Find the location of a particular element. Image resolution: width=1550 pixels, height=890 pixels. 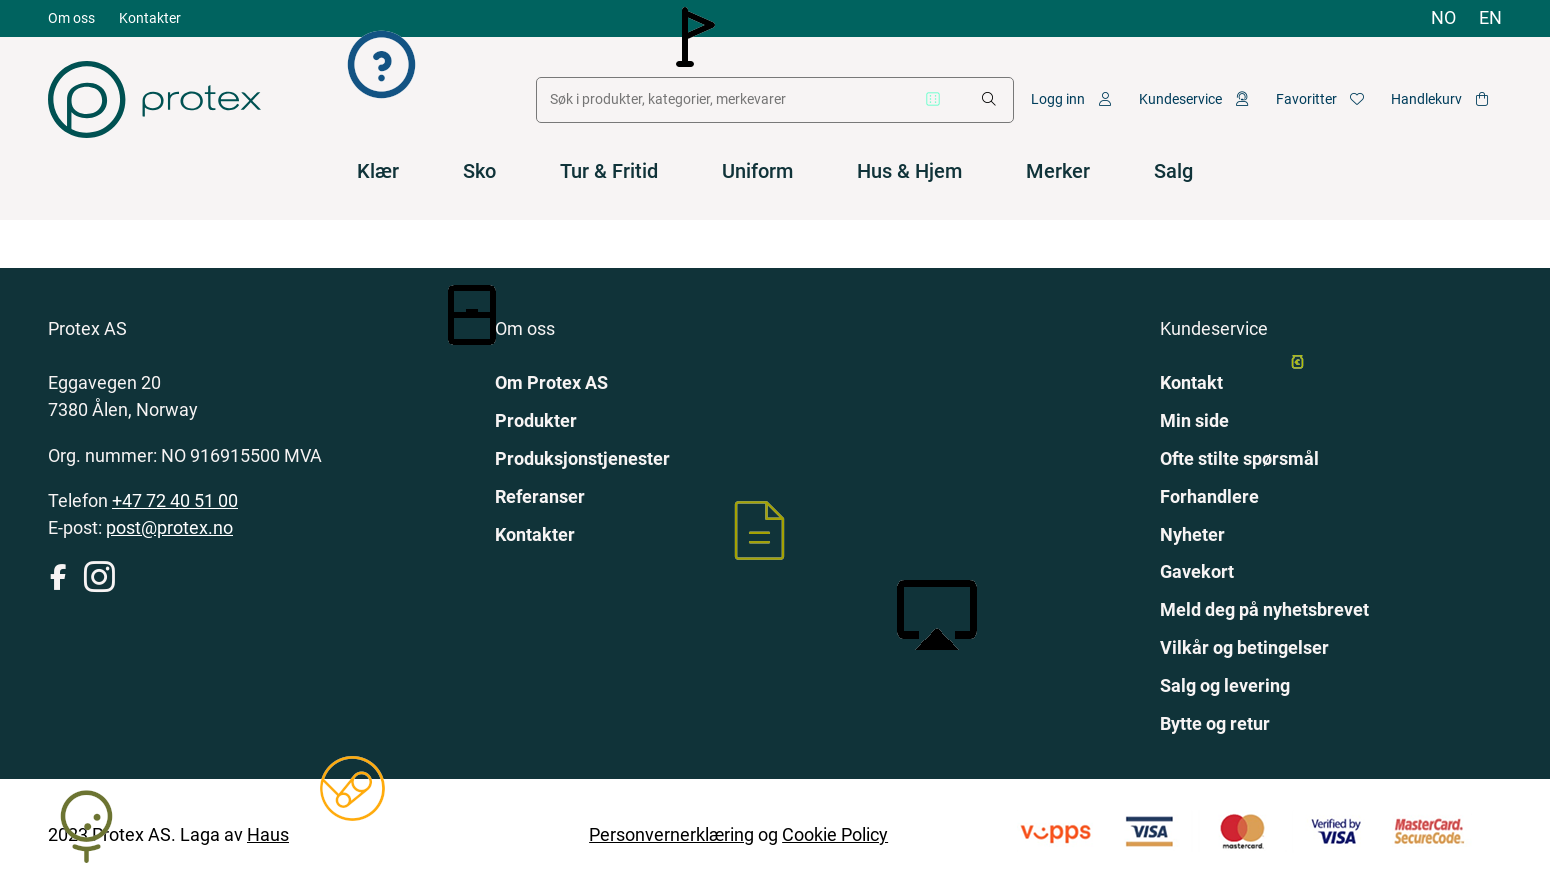

flag or mark an item for follow-up is located at coordinates (691, 37).